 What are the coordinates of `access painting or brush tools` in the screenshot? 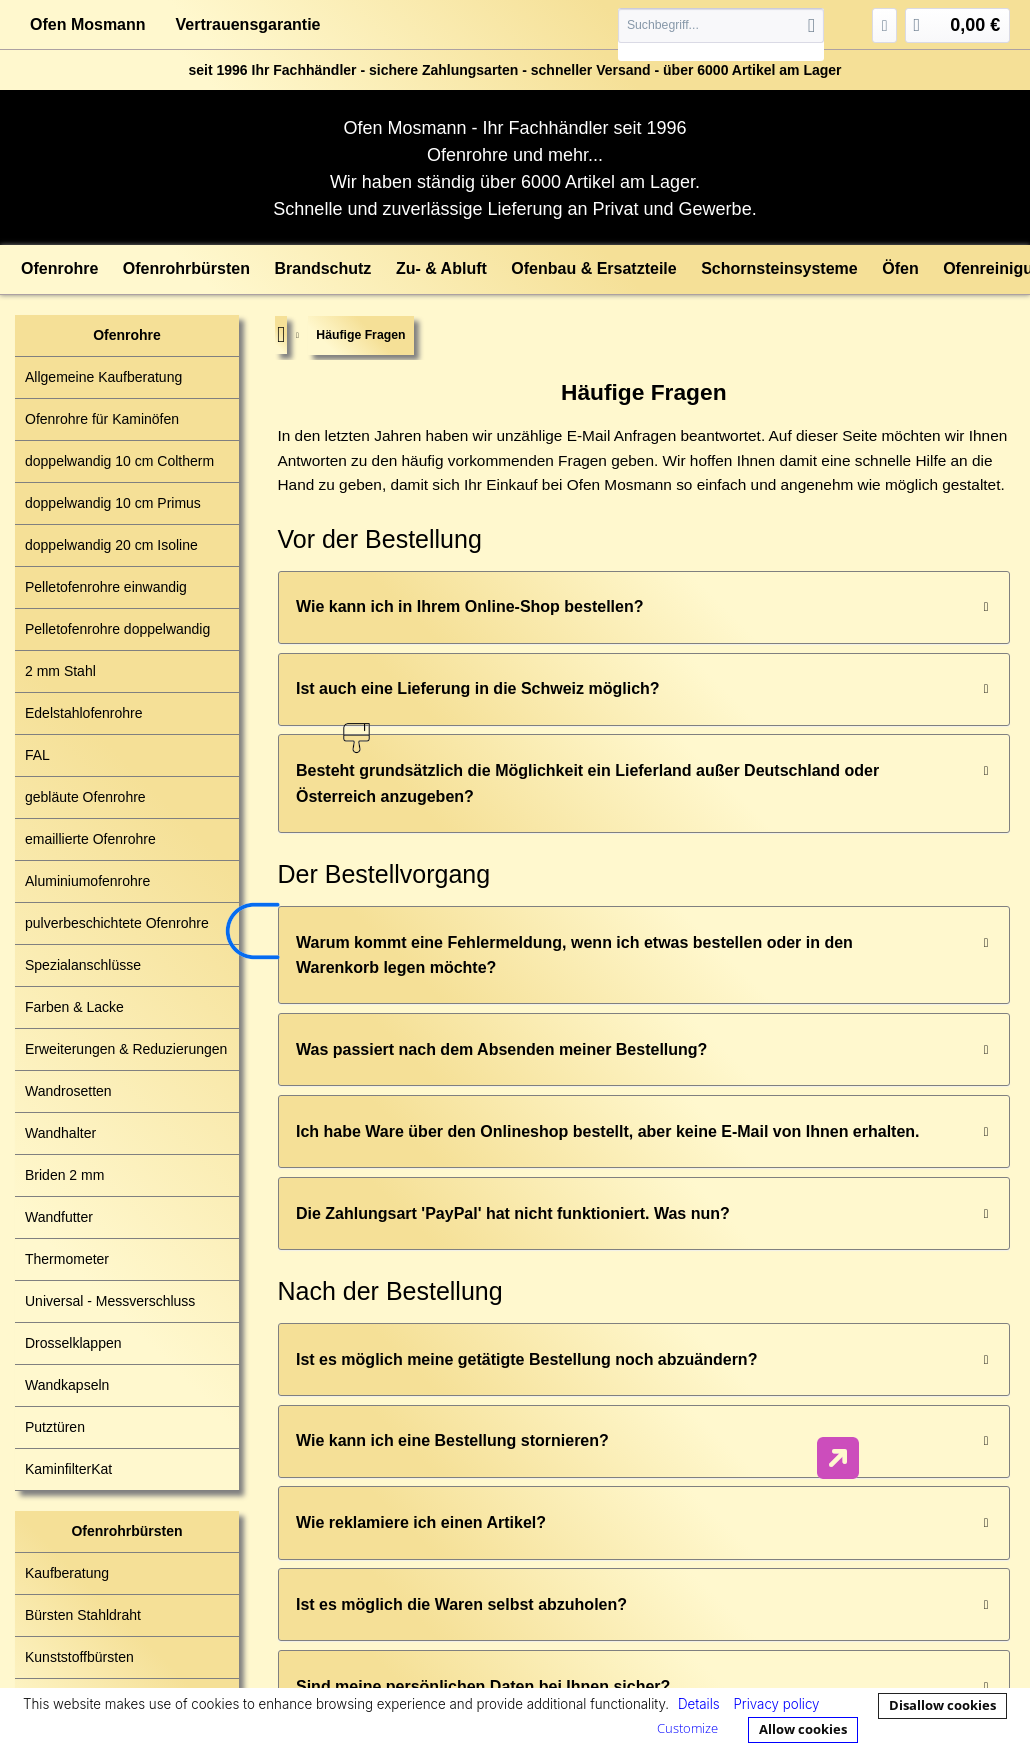 It's located at (356, 737).